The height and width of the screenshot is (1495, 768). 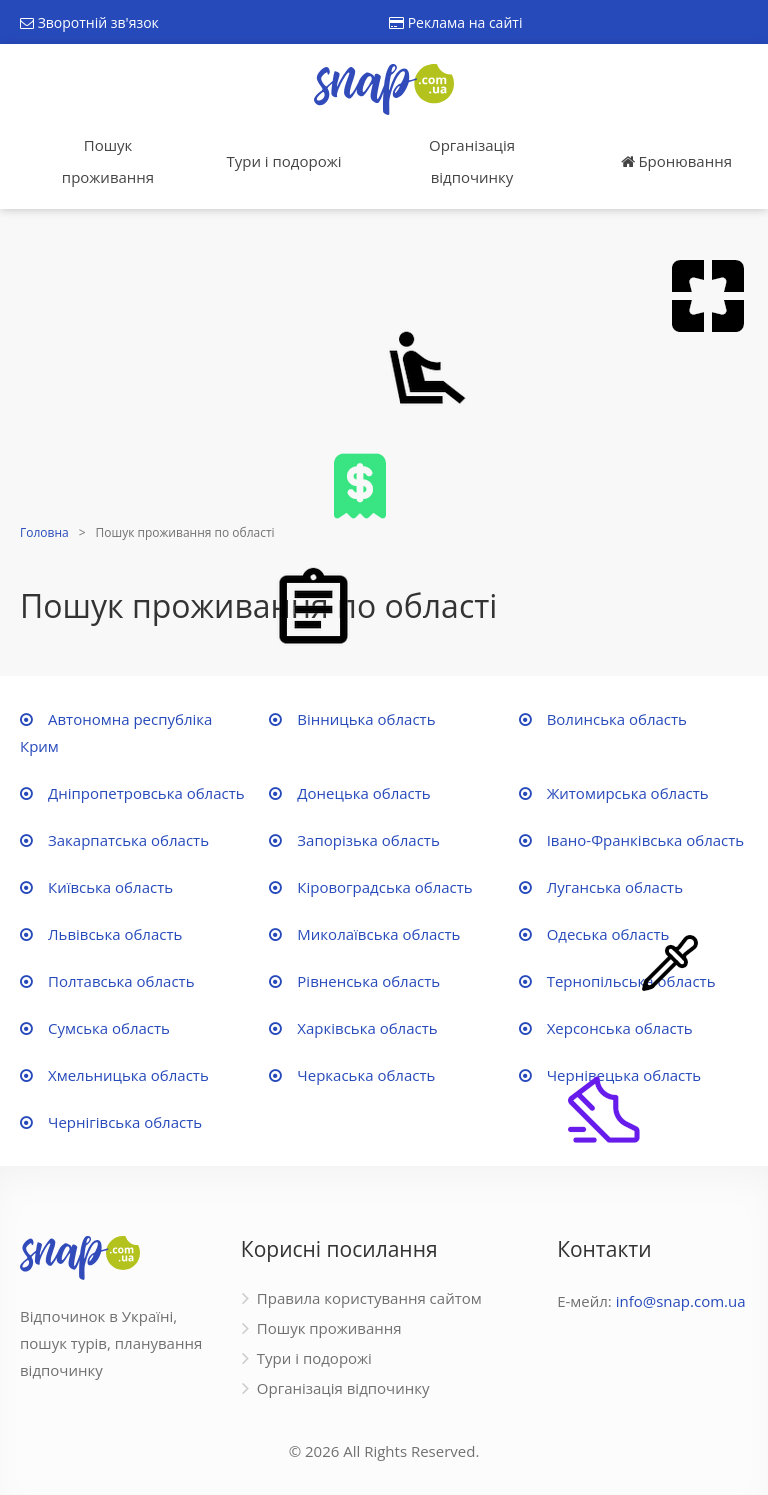 What do you see at coordinates (360, 486) in the screenshot?
I see `view payment receipt` at bounding box center [360, 486].